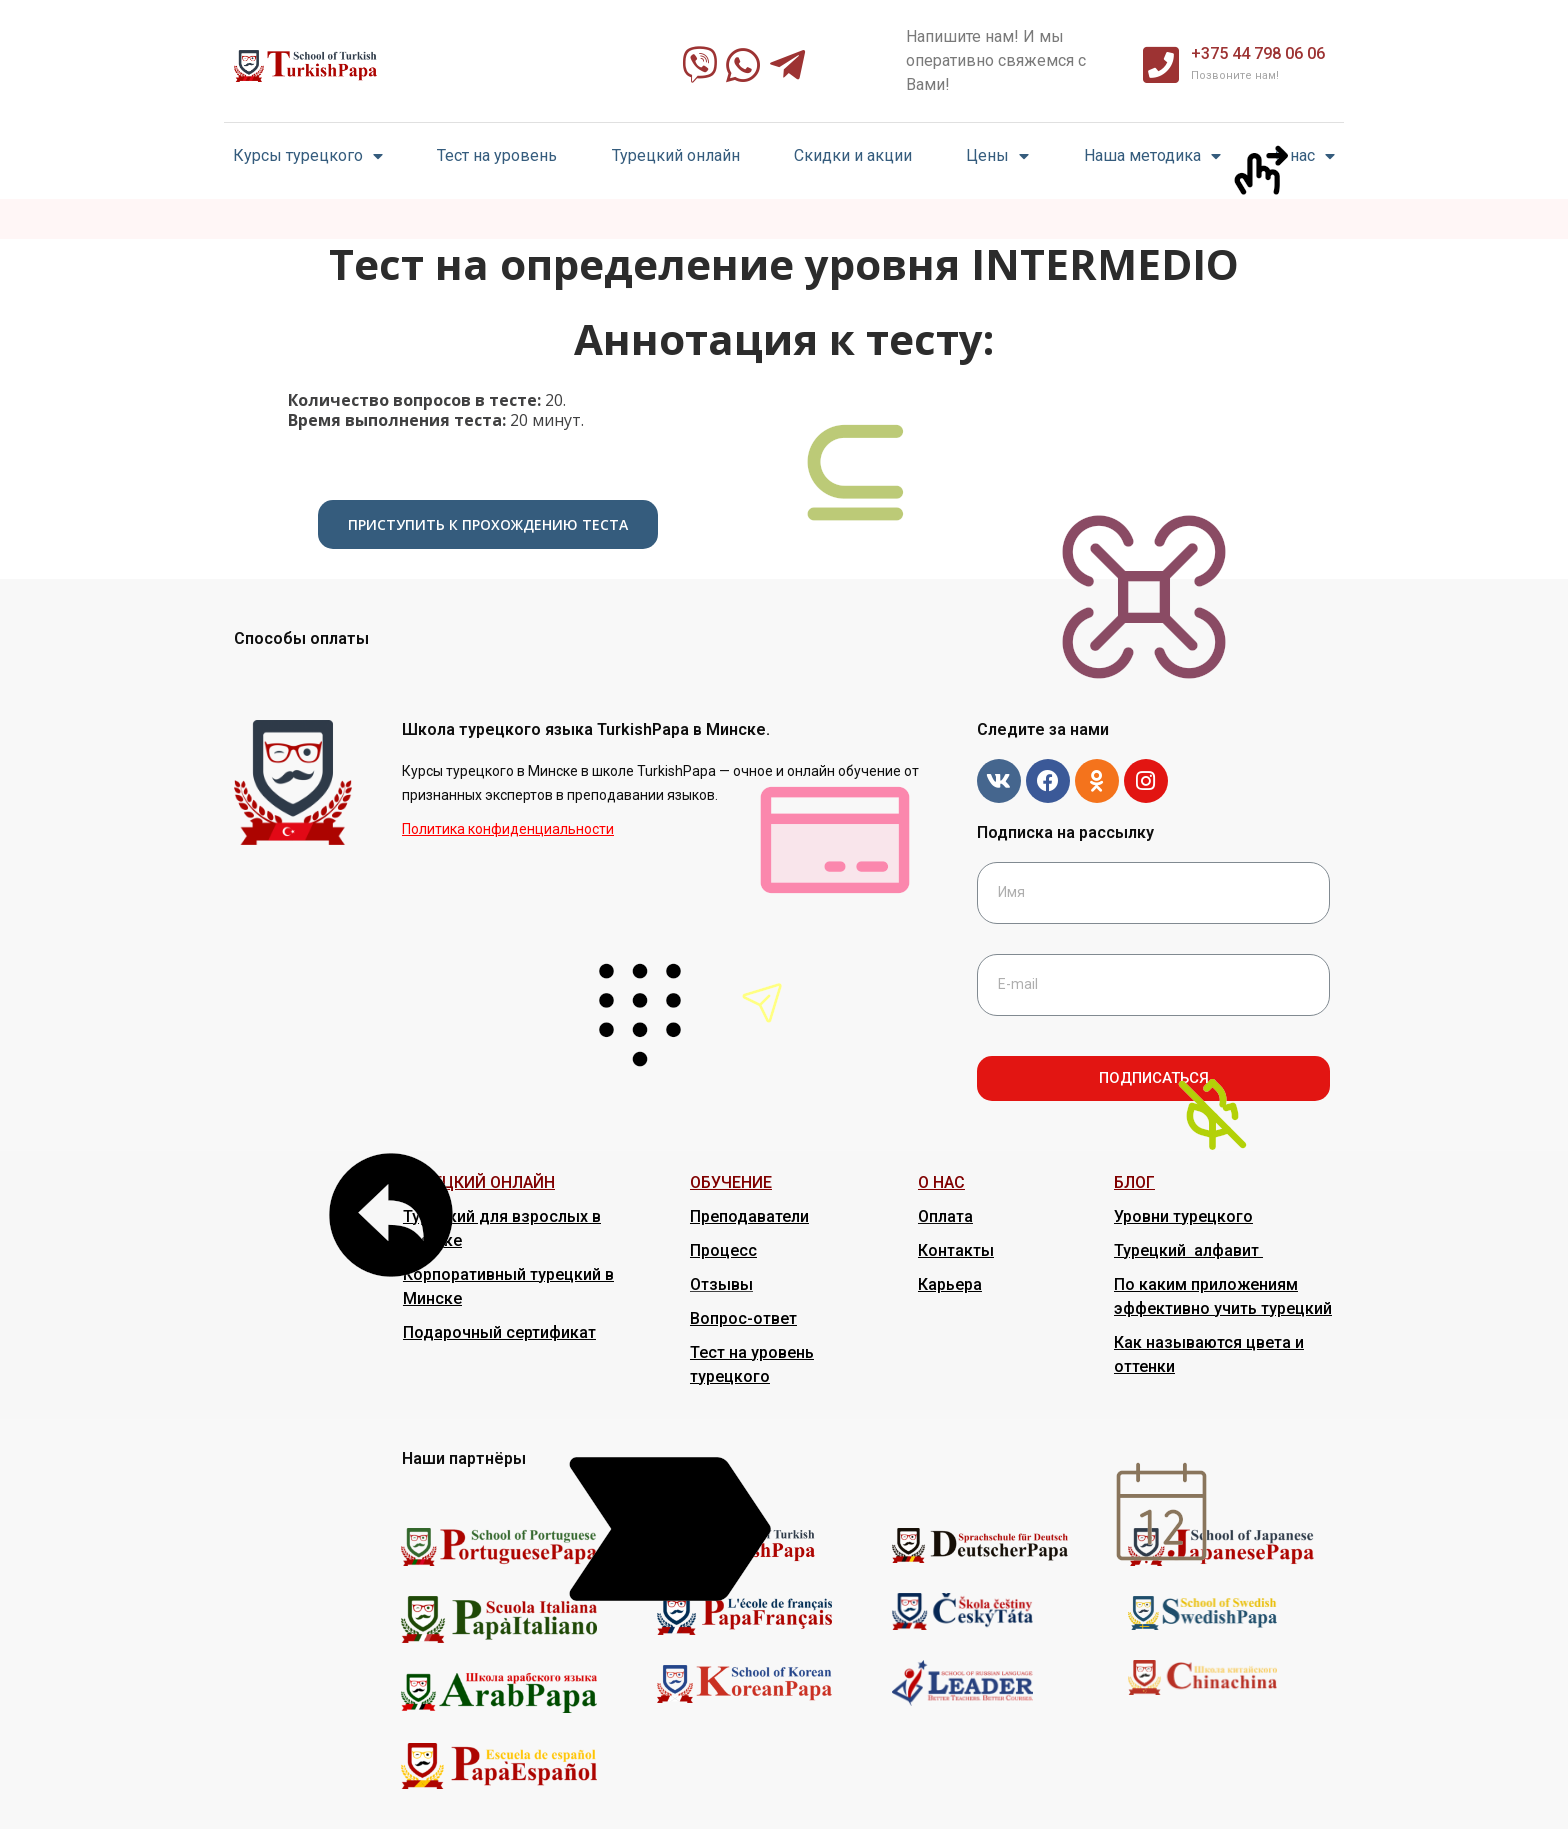 The height and width of the screenshot is (1829, 1568). Describe the element at coordinates (835, 840) in the screenshot. I see `manage payment methods` at that location.